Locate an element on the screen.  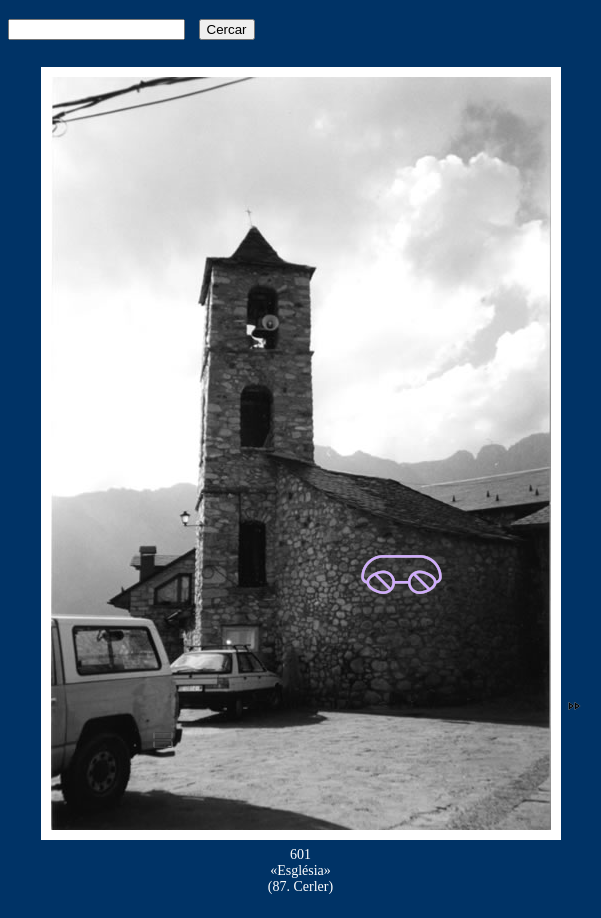
access virtual reality or immersive mode is located at coordinates (401, 574).